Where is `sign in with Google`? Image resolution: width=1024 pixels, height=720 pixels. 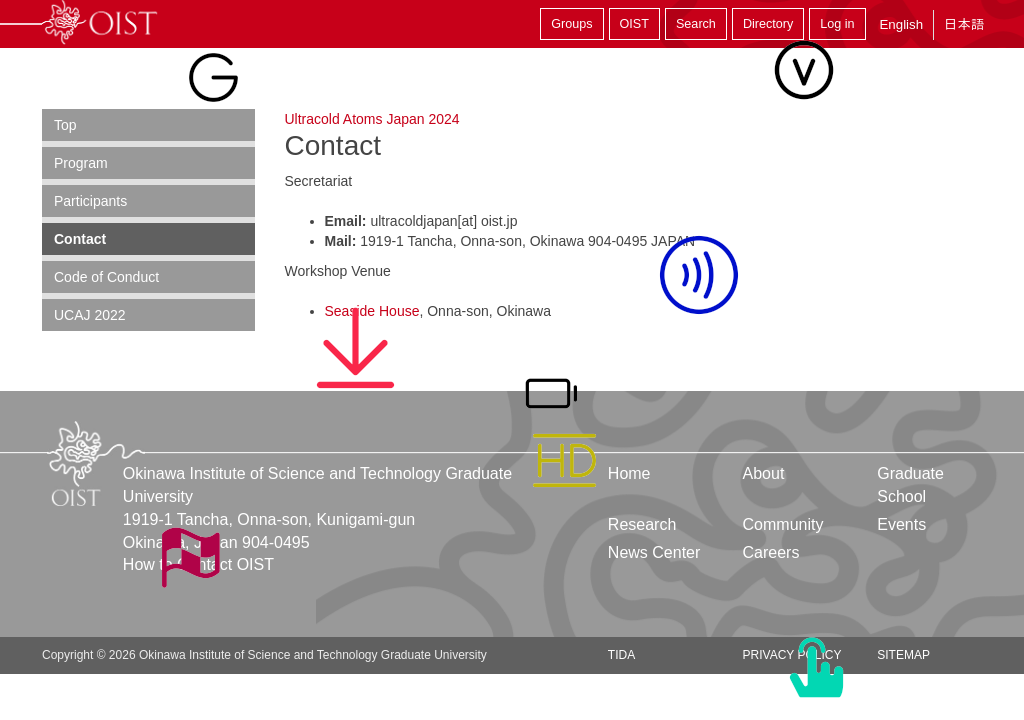 sign in with Google is located at coordinates (213, 77).